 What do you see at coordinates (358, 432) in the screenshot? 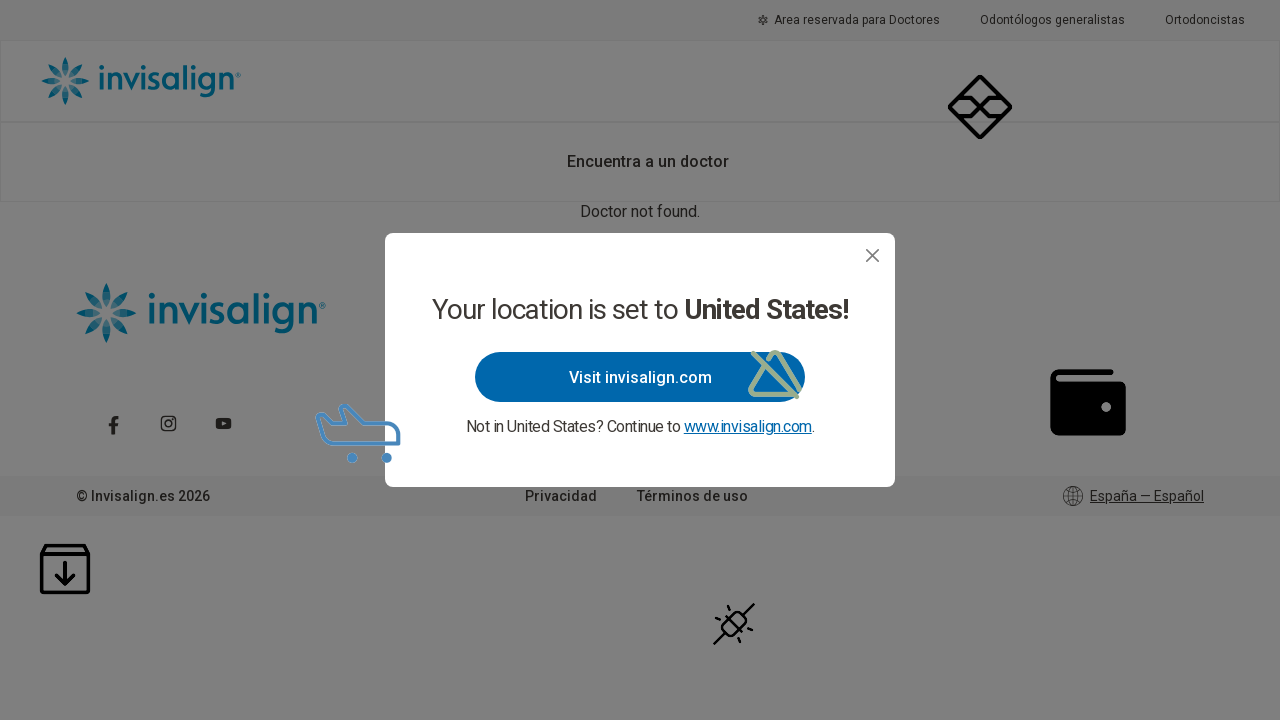
I see `indicates flight is taxiing on runway` at bounding box center [358, 432].